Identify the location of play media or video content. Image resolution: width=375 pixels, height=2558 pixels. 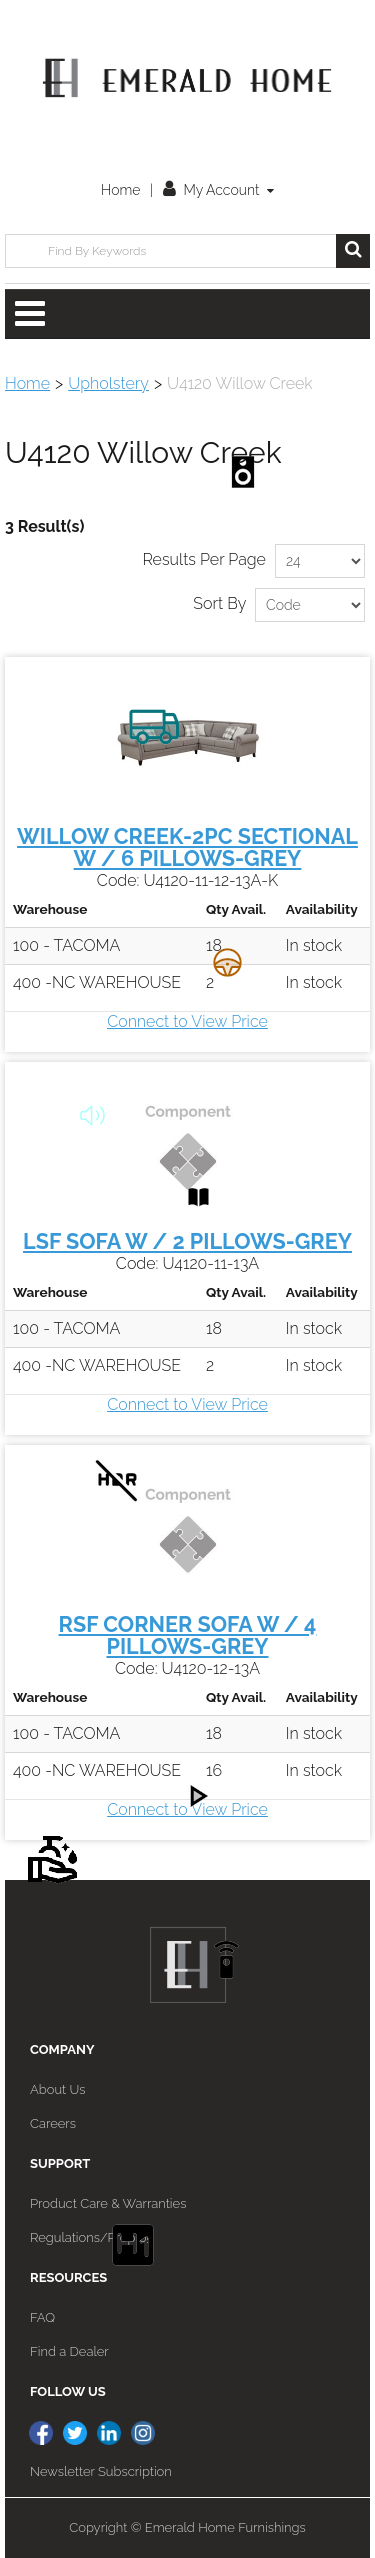
(197, 1796).